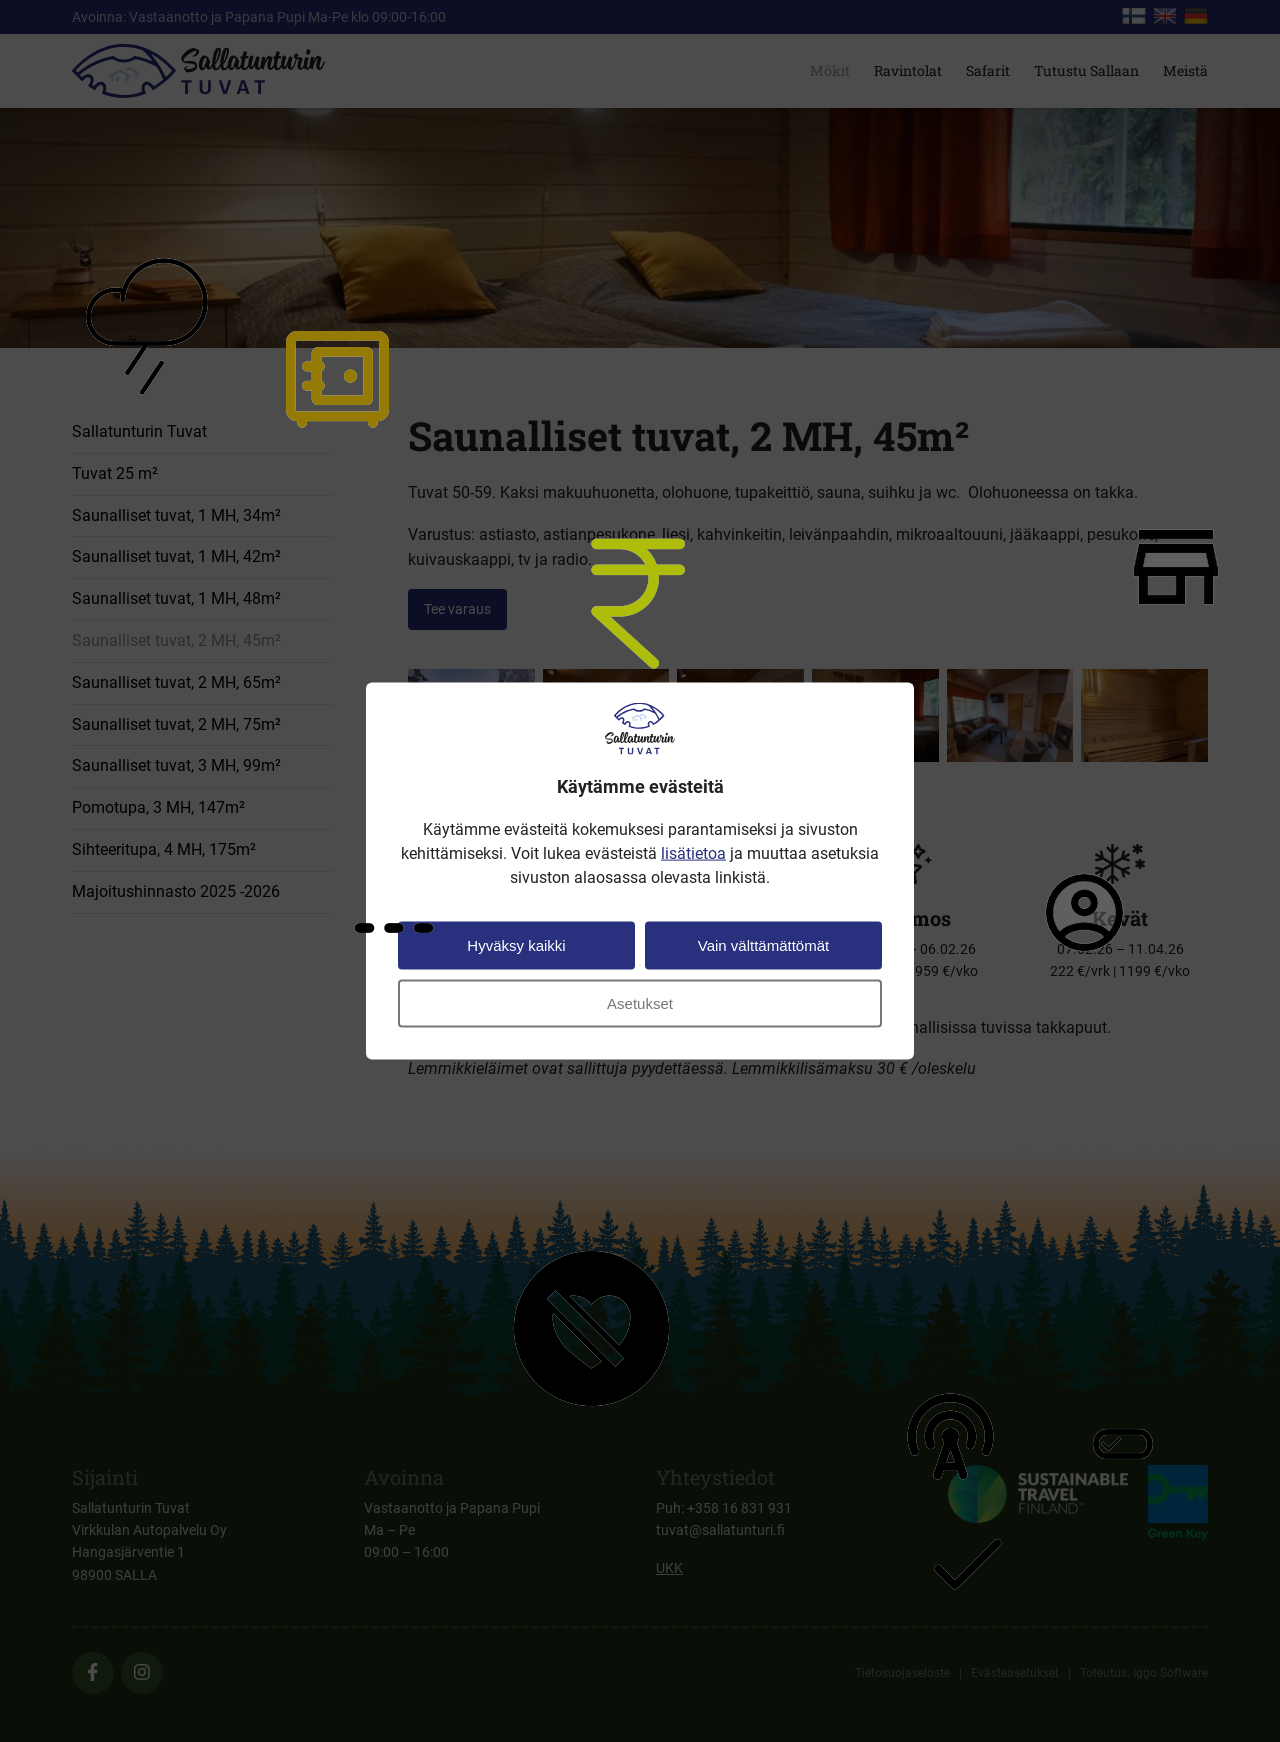 The height and width of the screenshot is (1742, 1280). Describe the element at coordinates (967, 1563) in the screenshot. I see `confirm or submit an action` at that location.